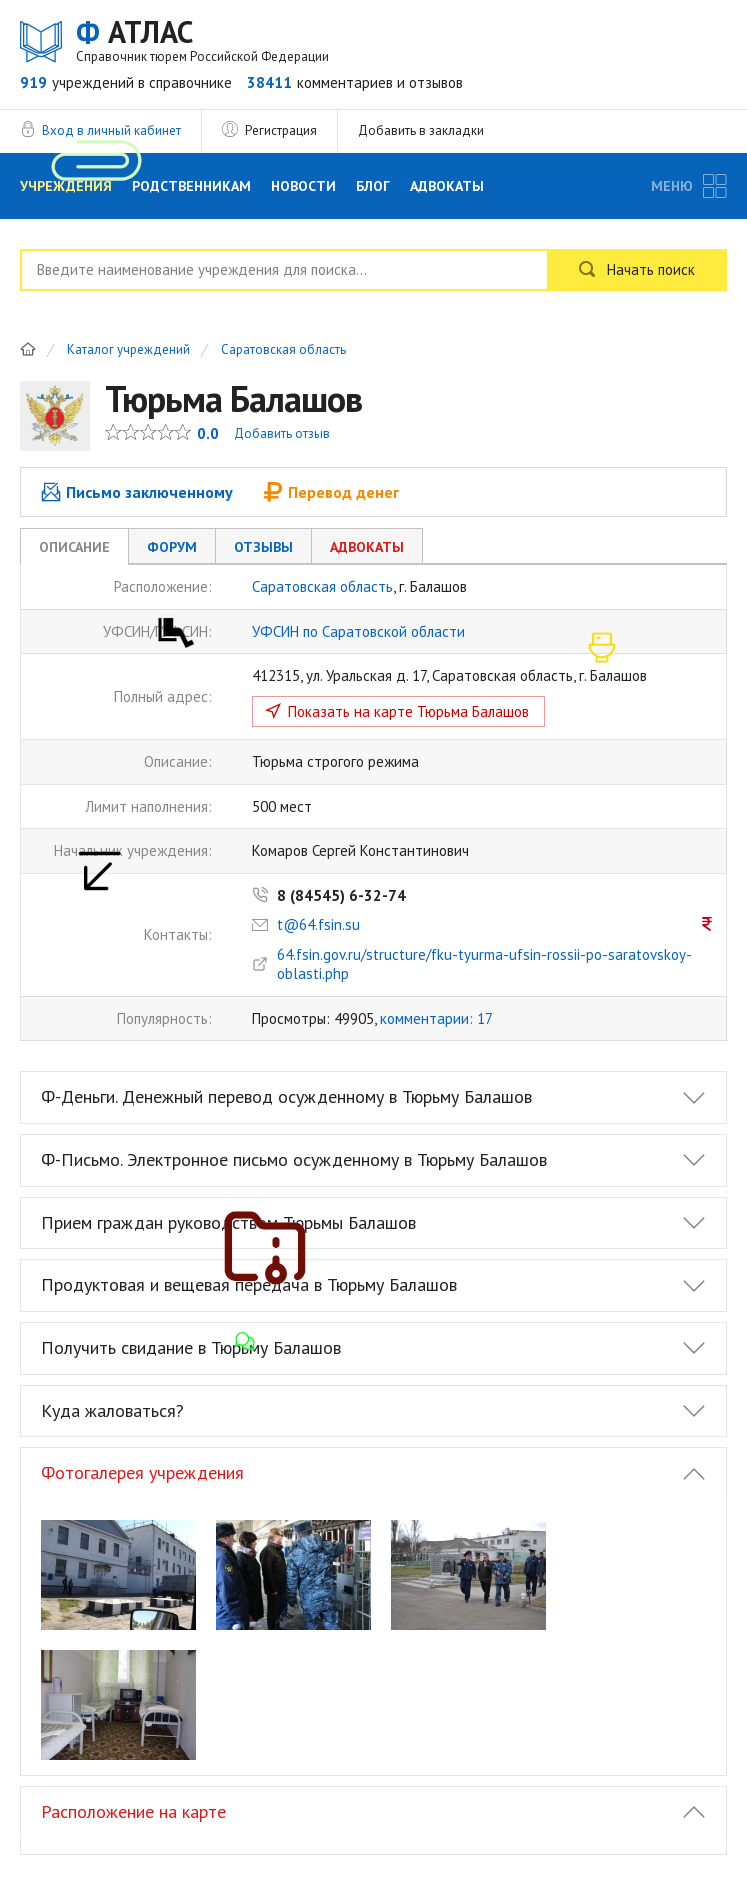 This screenshot has width=747, height=1895. Describe the element at coordinates (245, 1341) in the screenshot. I see `open chat or messaging` at that location.